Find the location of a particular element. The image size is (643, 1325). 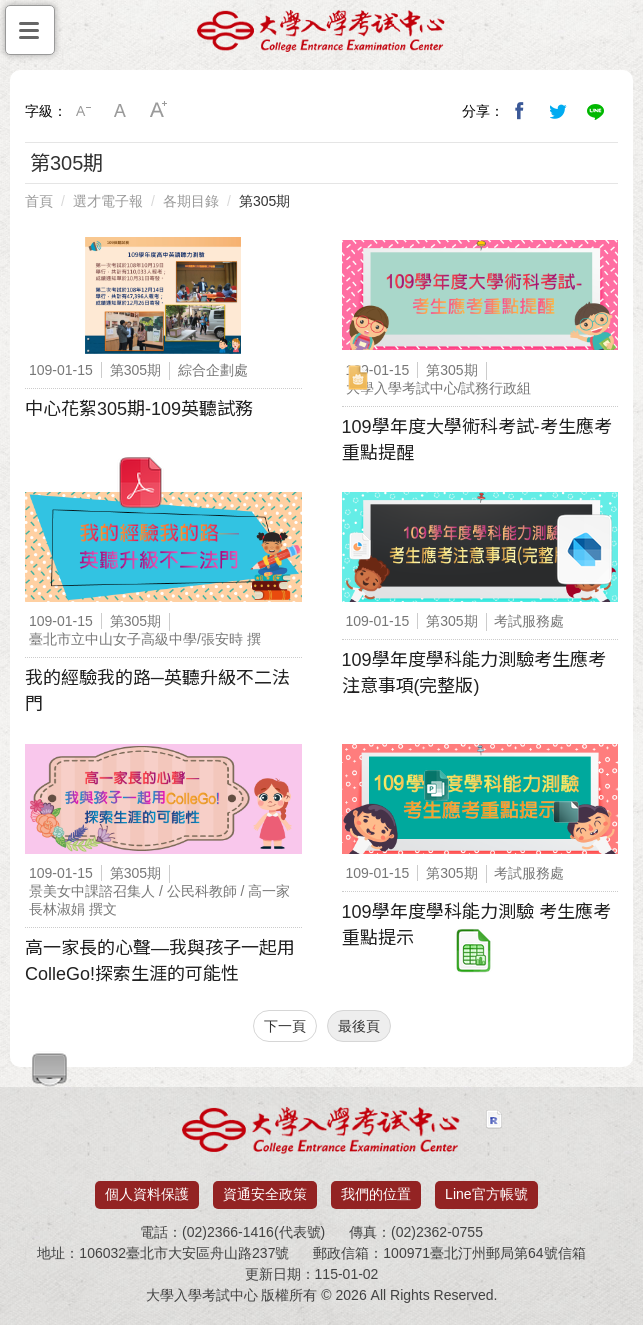

godot engine resource file is located at coordinates (358, 378).